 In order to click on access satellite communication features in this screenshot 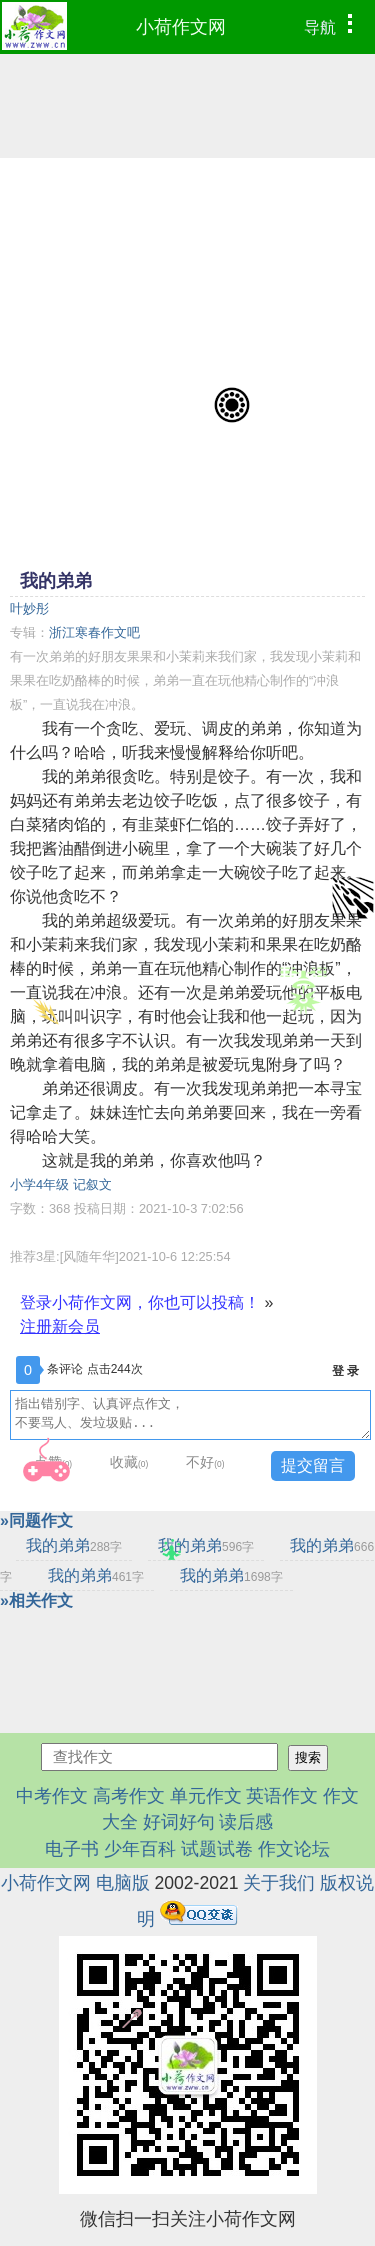, I will do `click(303, 990)`.